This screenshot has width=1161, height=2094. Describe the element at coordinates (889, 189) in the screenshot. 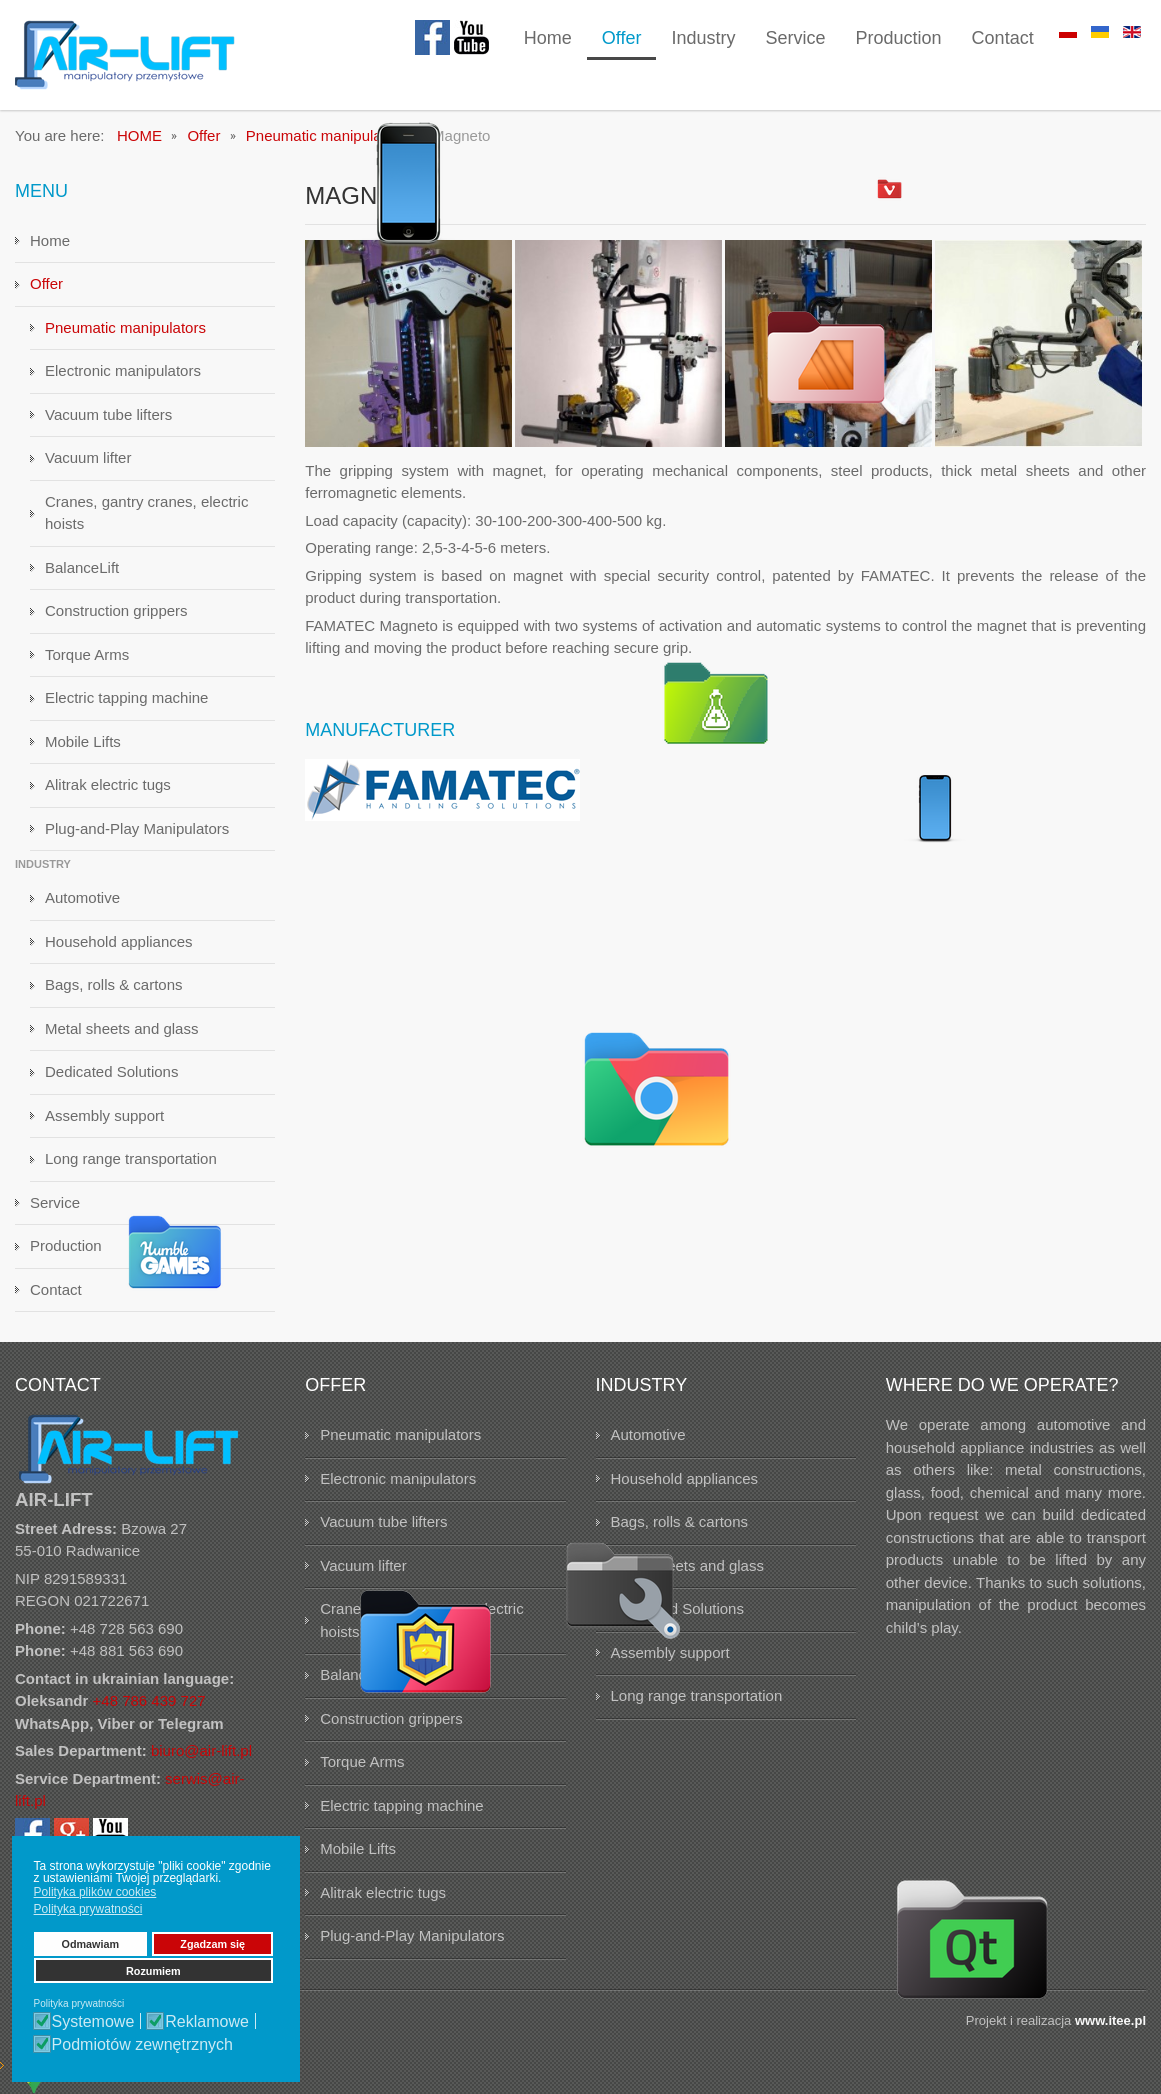

I see `open vivaldi browser downloads folder` at that location.